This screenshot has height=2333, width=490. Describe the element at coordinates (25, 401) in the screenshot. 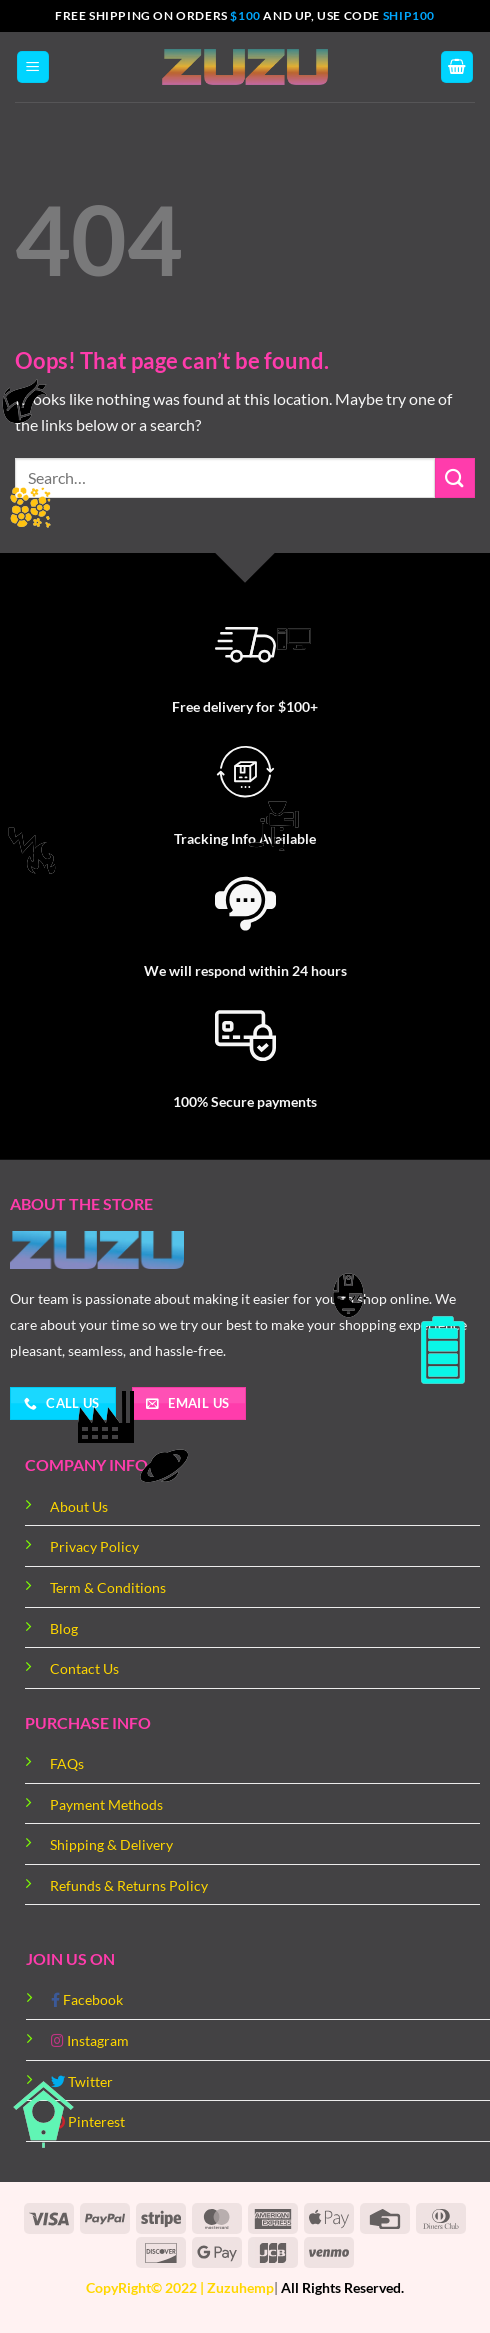

I see `indicates a new sprout or growth stage in a farming game` at that location.